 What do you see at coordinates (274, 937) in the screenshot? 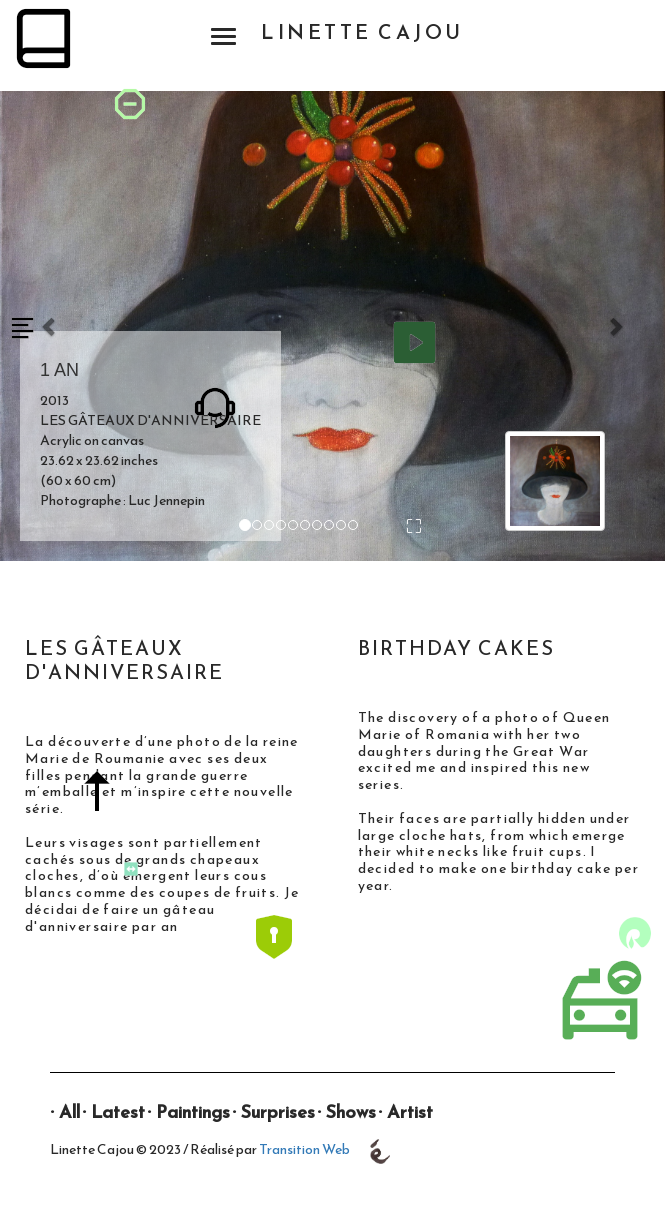
I see `access security or privacy settings` at bounding box center [274, 937].